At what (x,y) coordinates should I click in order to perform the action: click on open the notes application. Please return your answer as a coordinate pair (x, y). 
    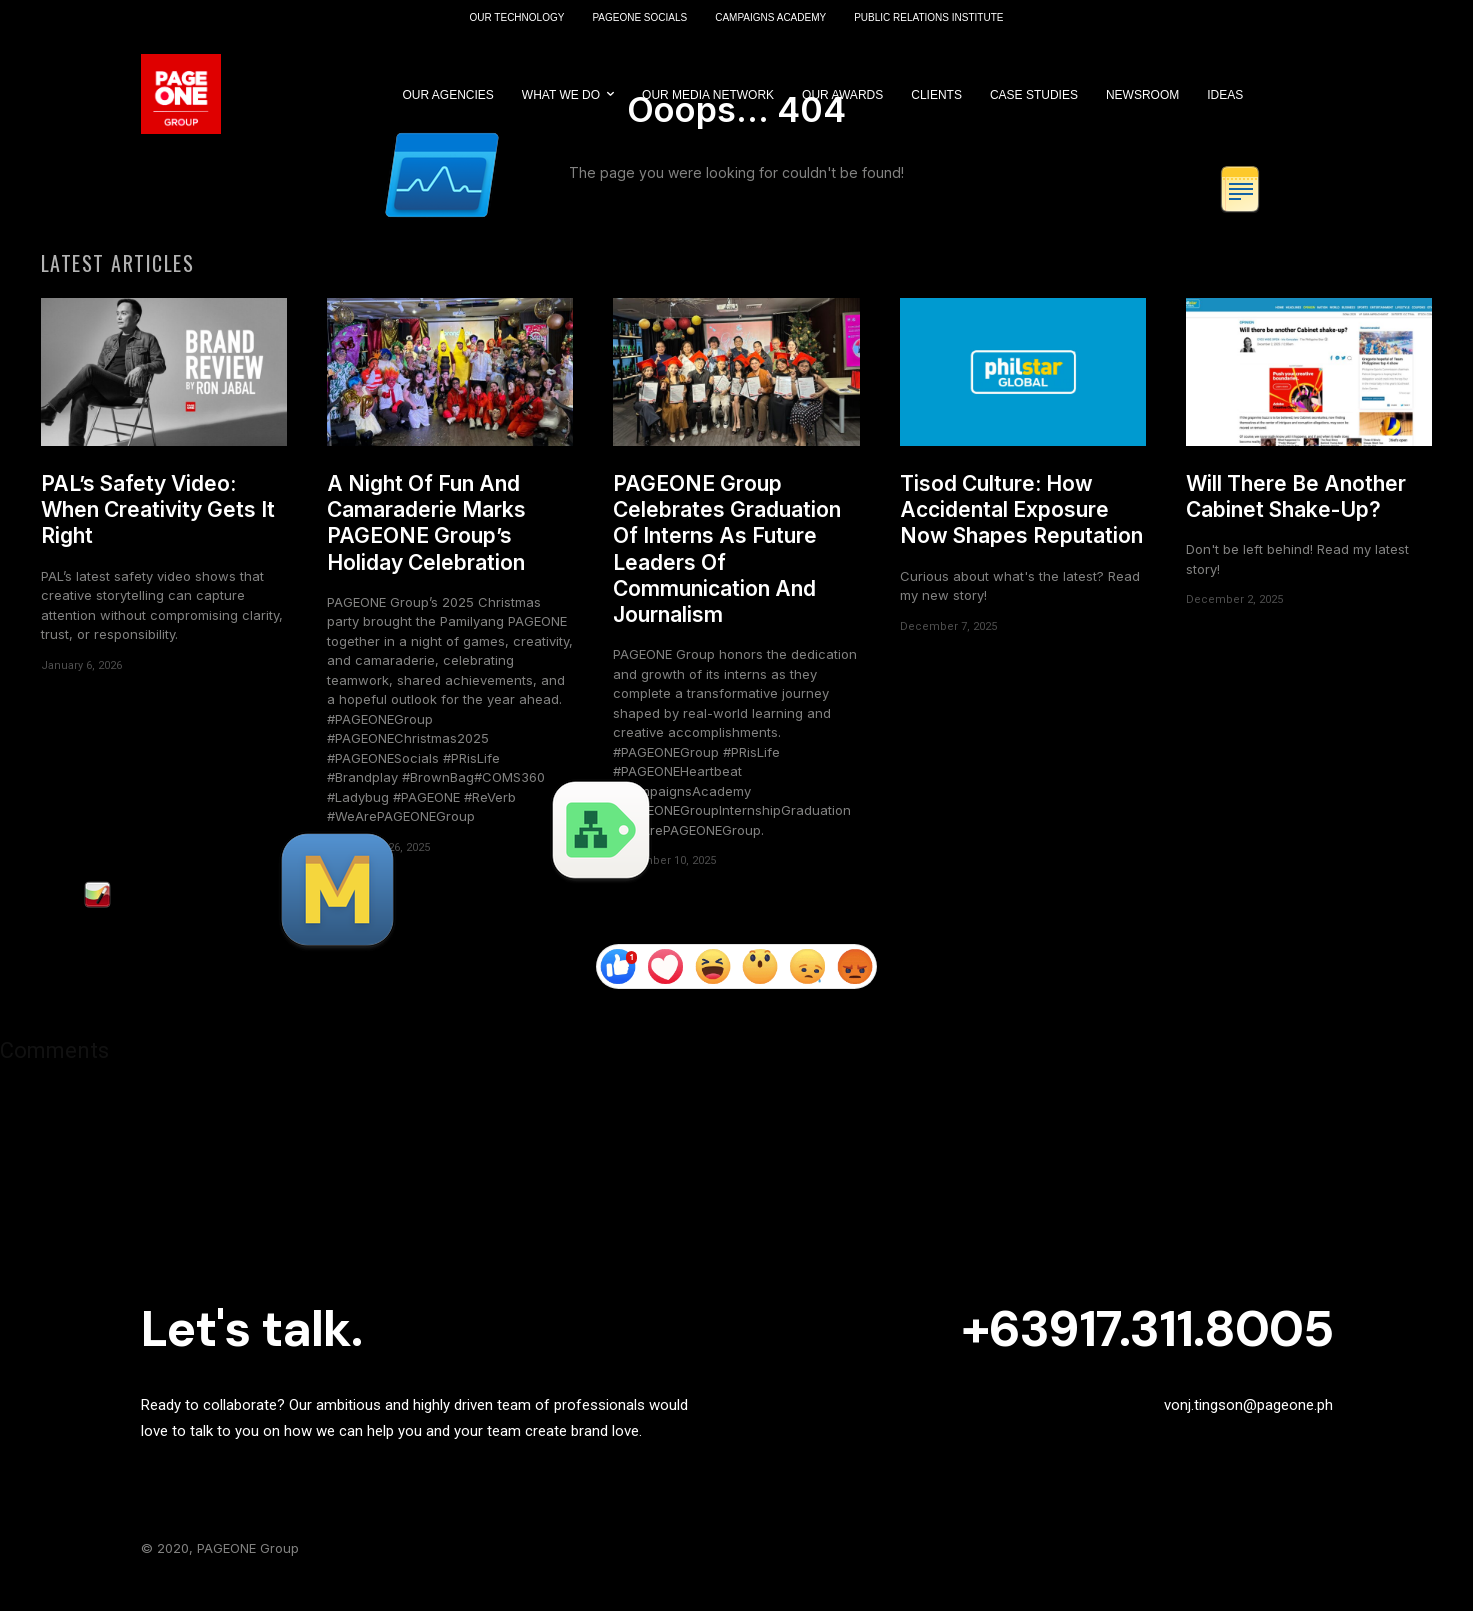
    Looking at the image, I should click on (1240, 189).